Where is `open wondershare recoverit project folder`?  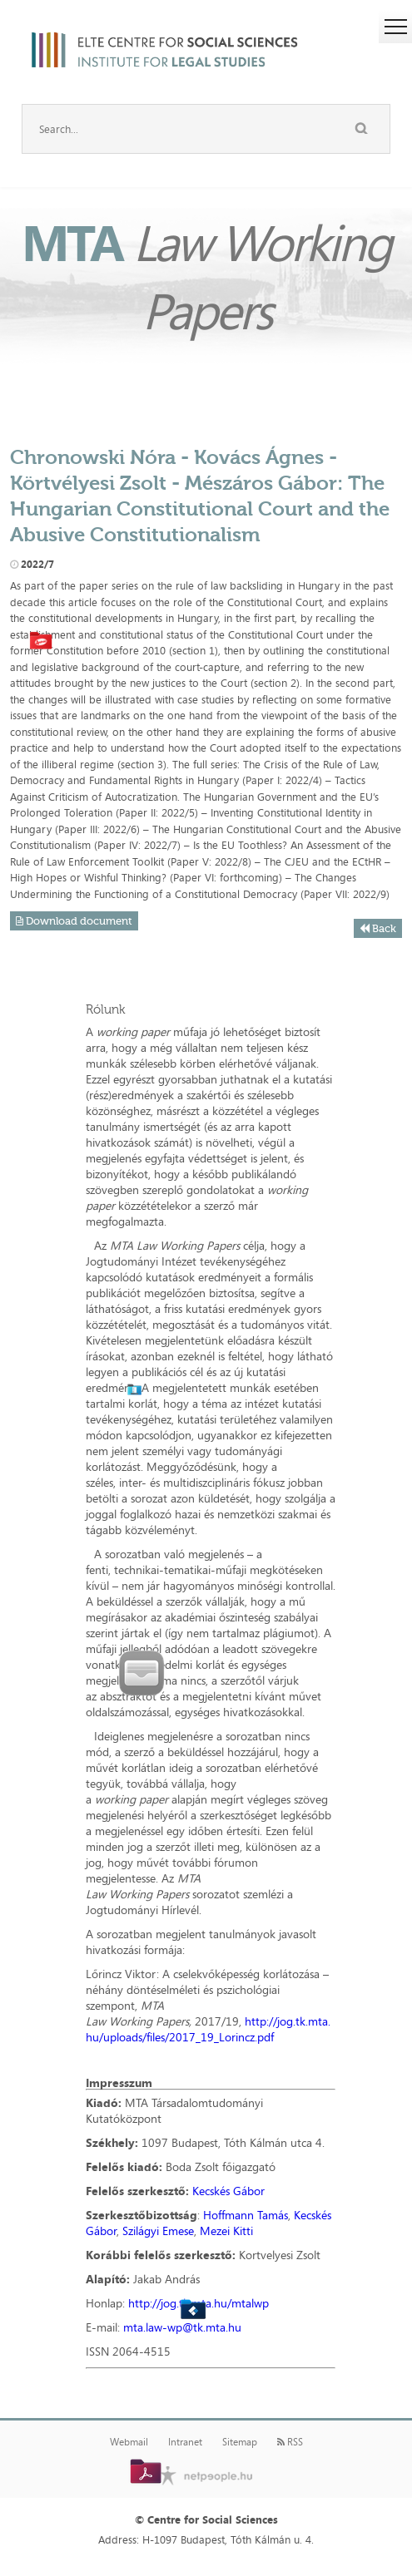 open wondershare recoverit project folder is located at coordinates (193, 2310).